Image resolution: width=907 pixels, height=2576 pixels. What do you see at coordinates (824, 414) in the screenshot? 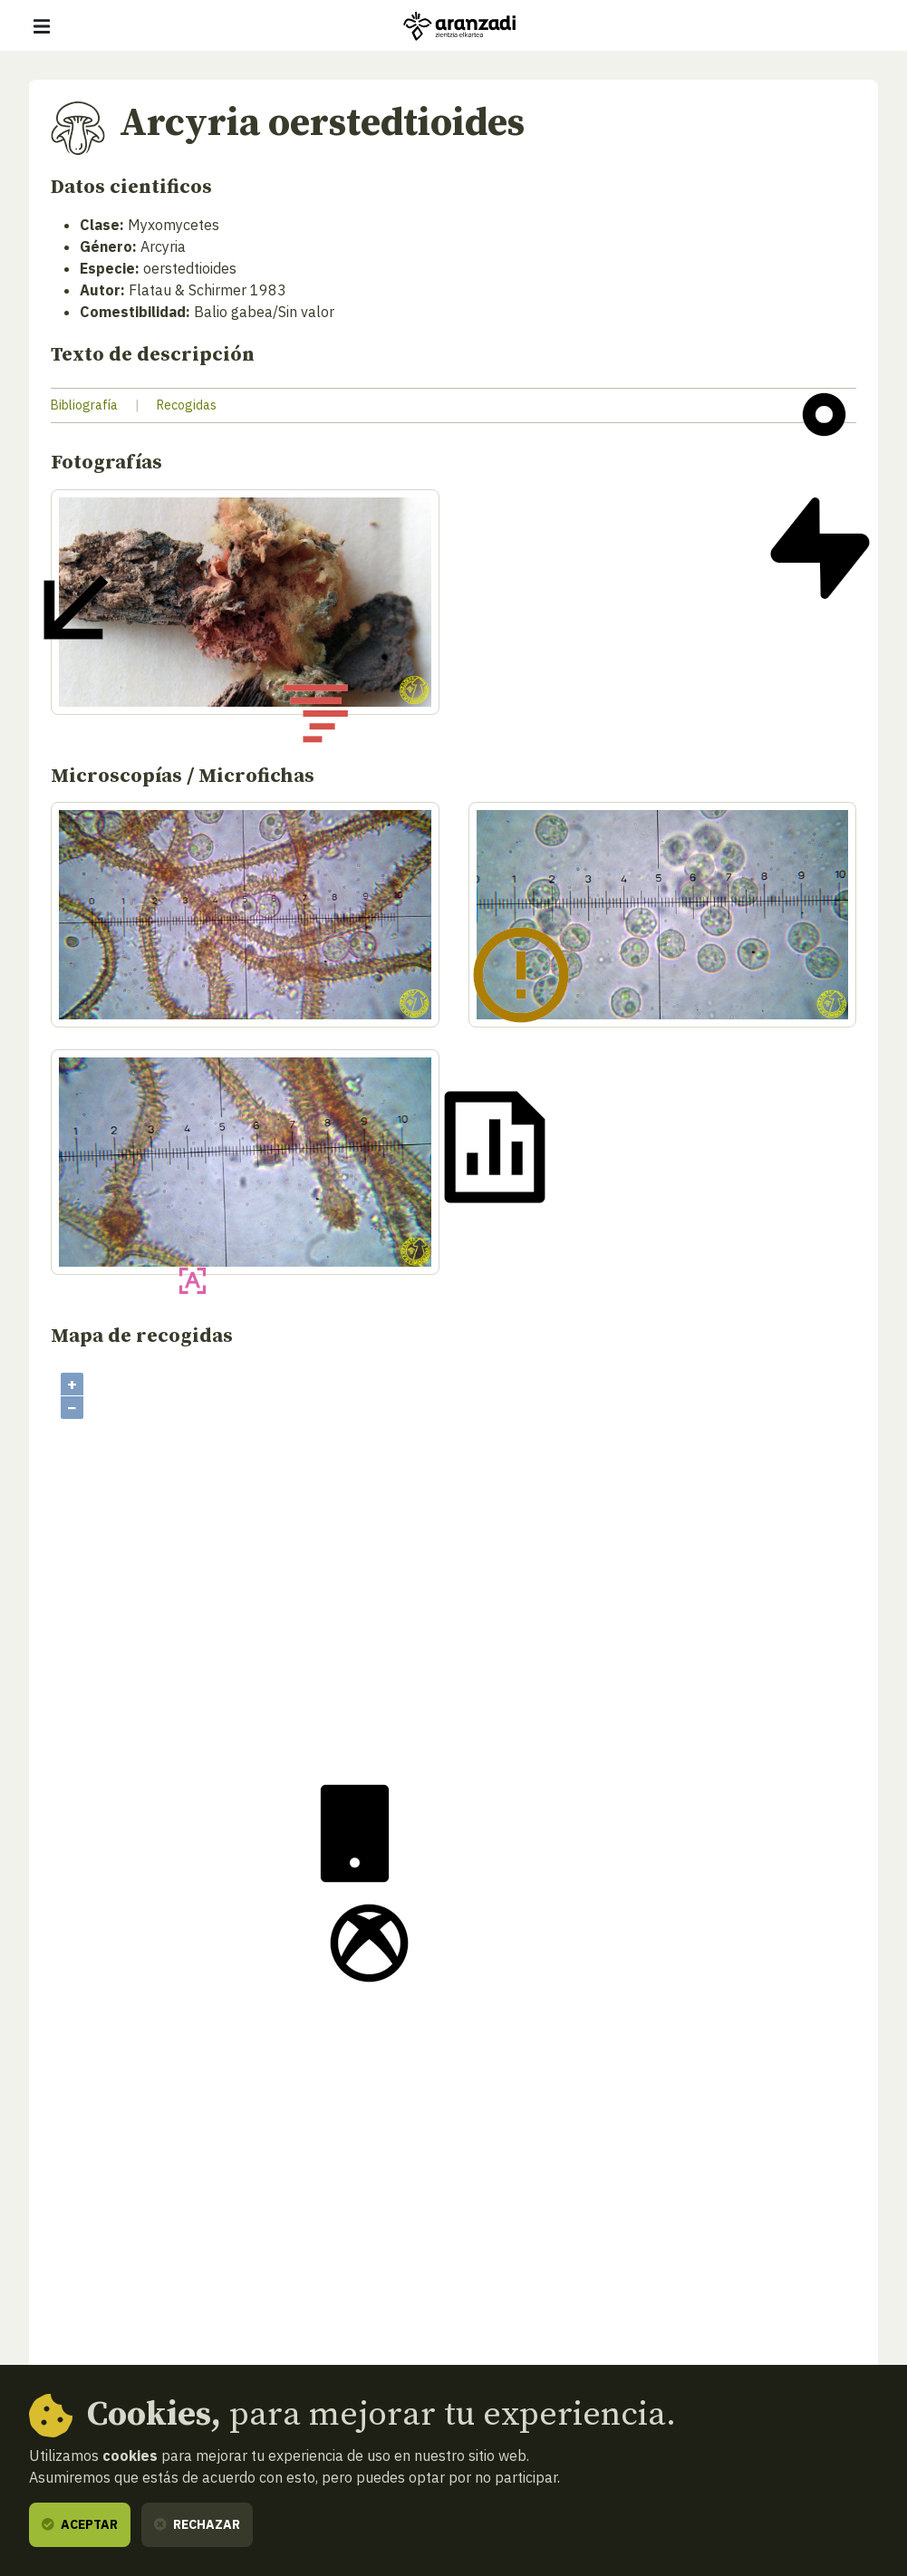
I see `a selected radio button option` at bounding box center [824, 414].